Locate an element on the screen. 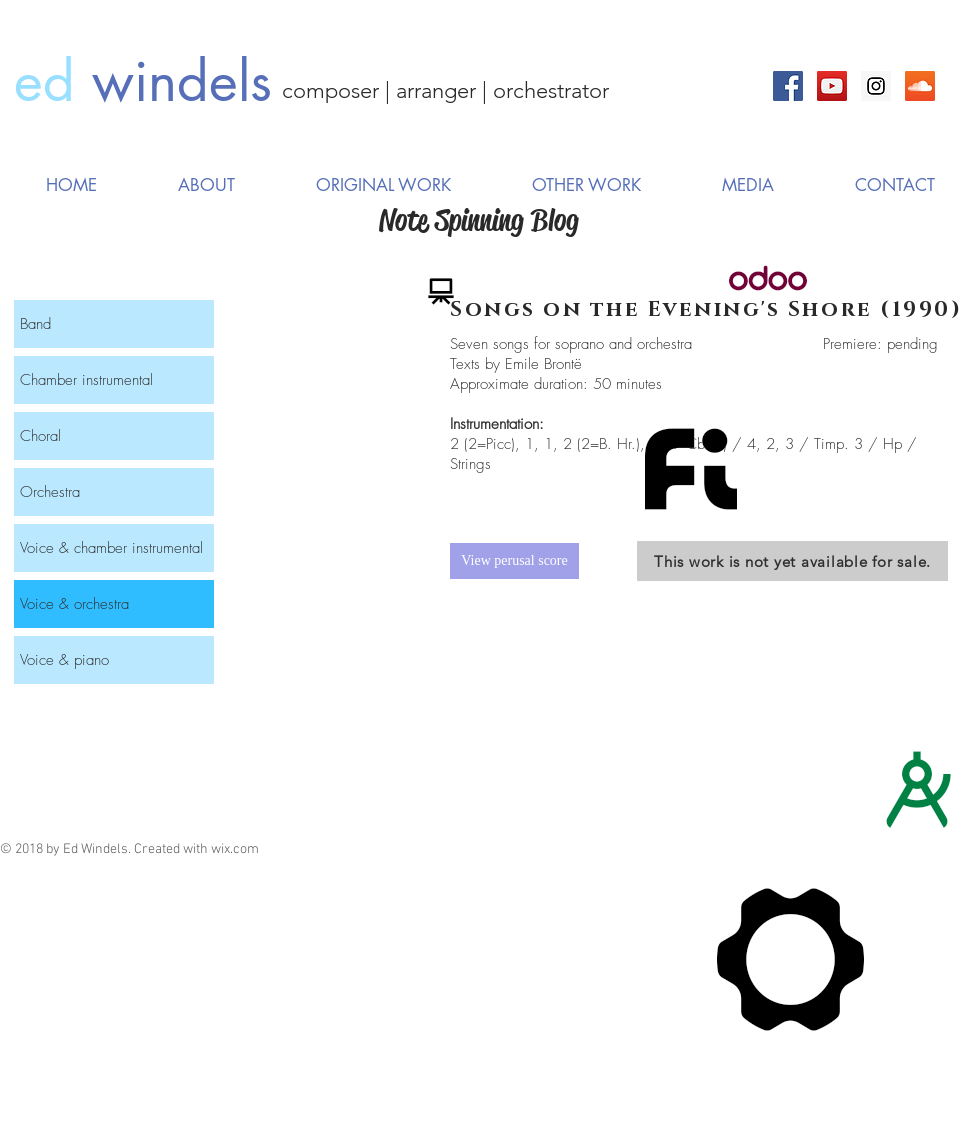 The height and width of the screenshot is (1140, 980). fi bank app logo is located at coordinates (691, 469).